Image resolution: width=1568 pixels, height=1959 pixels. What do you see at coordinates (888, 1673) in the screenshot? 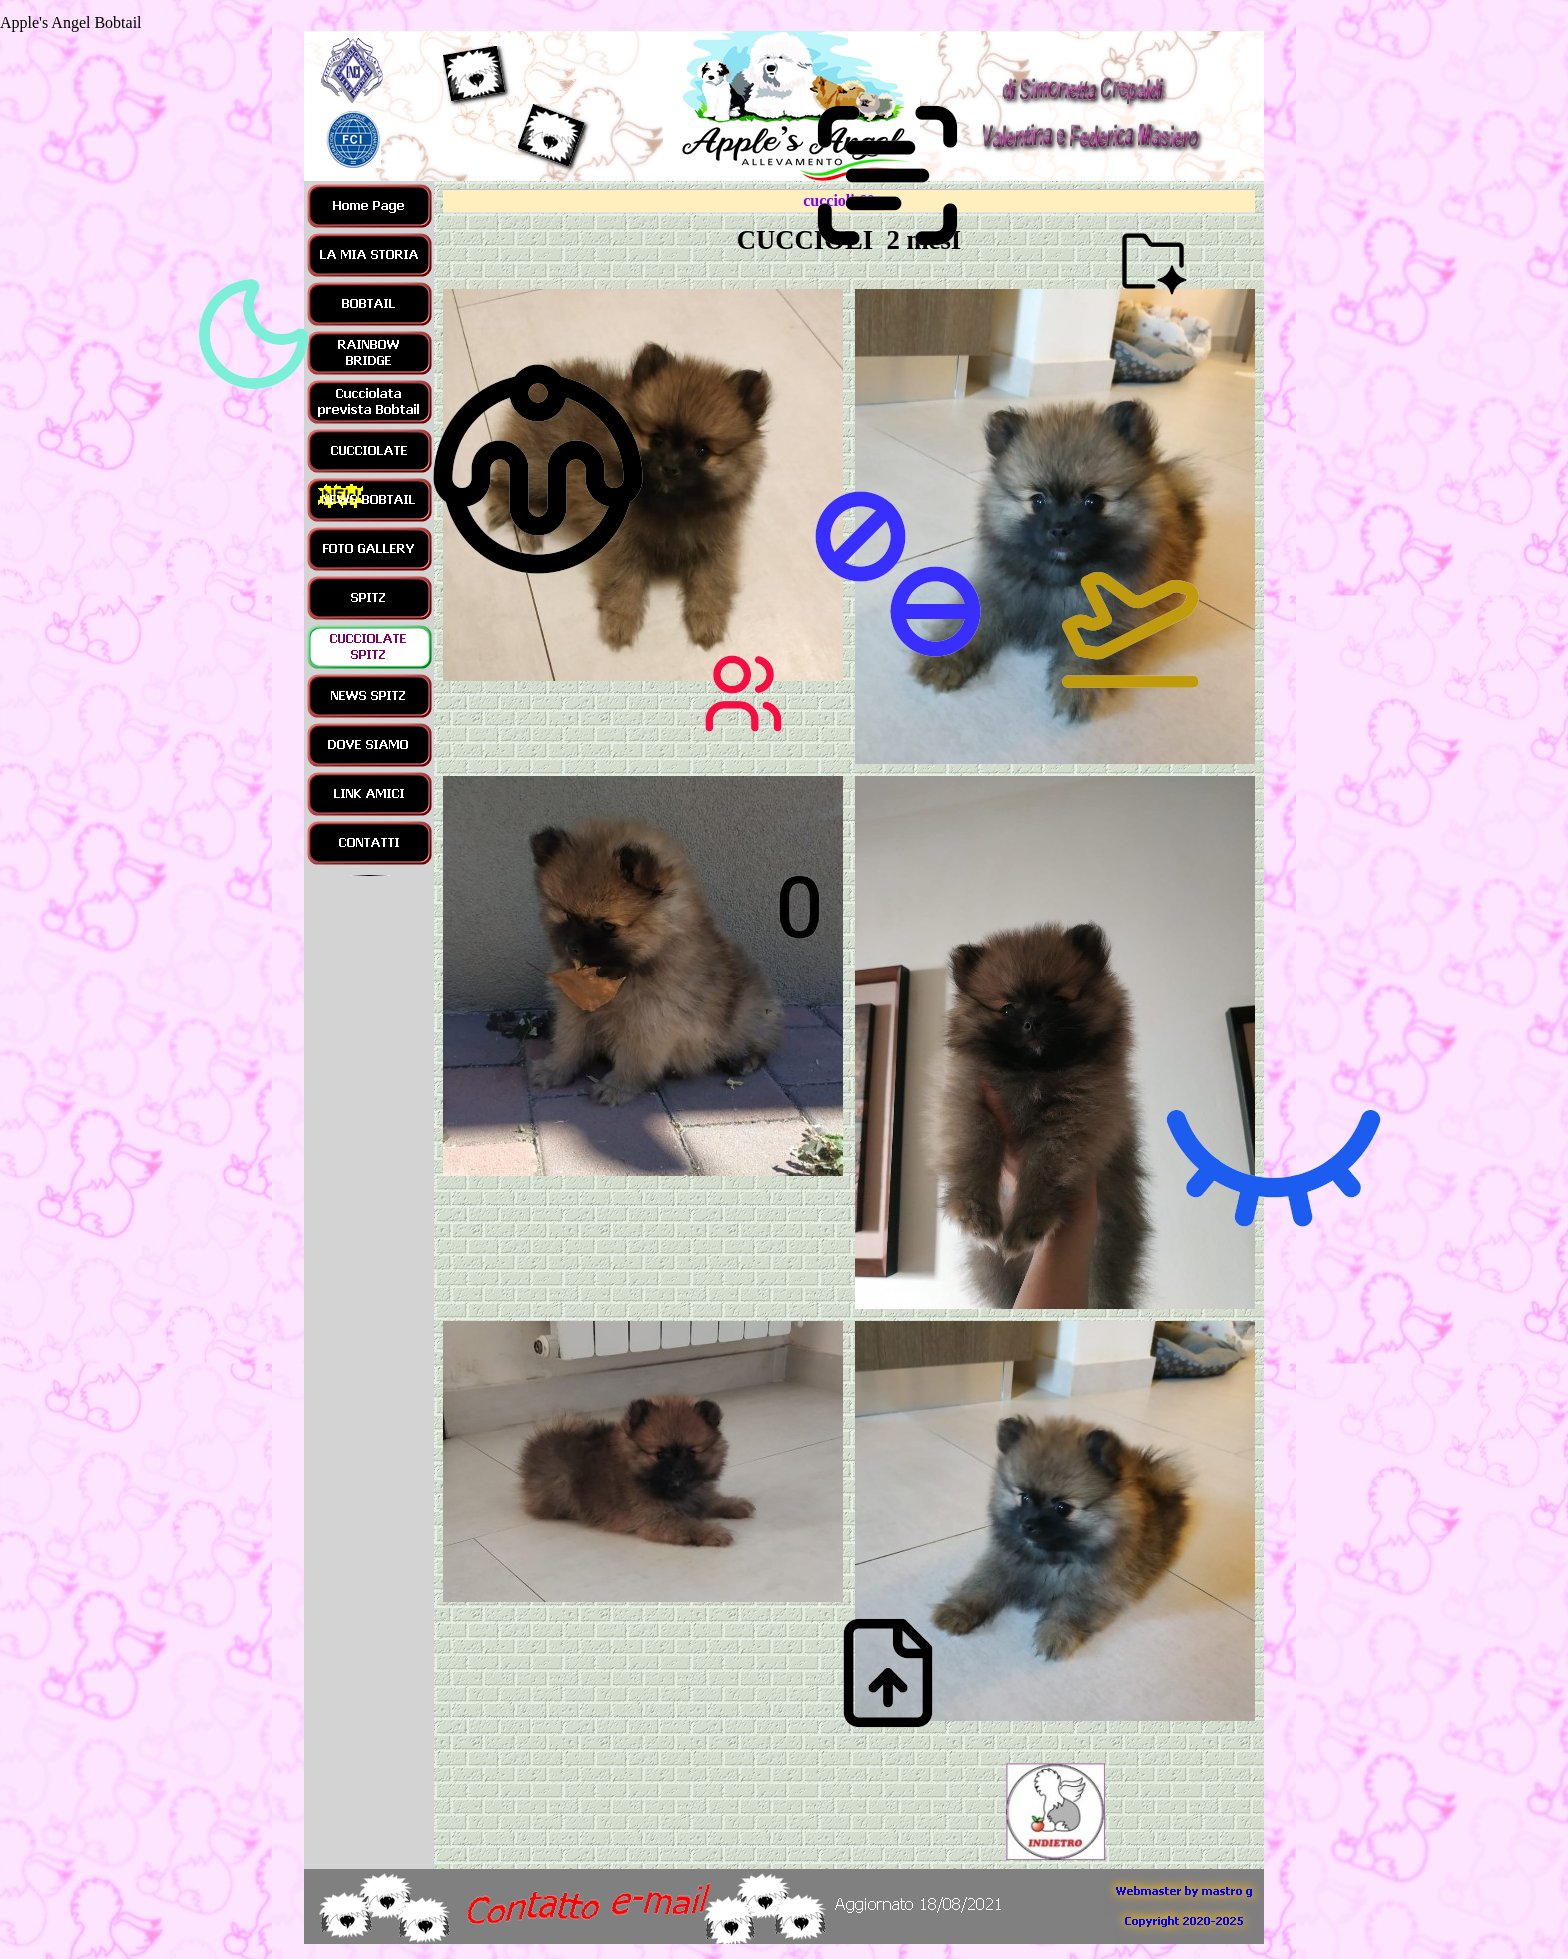
I see `upload a file` at bounding box center [888, 1673].